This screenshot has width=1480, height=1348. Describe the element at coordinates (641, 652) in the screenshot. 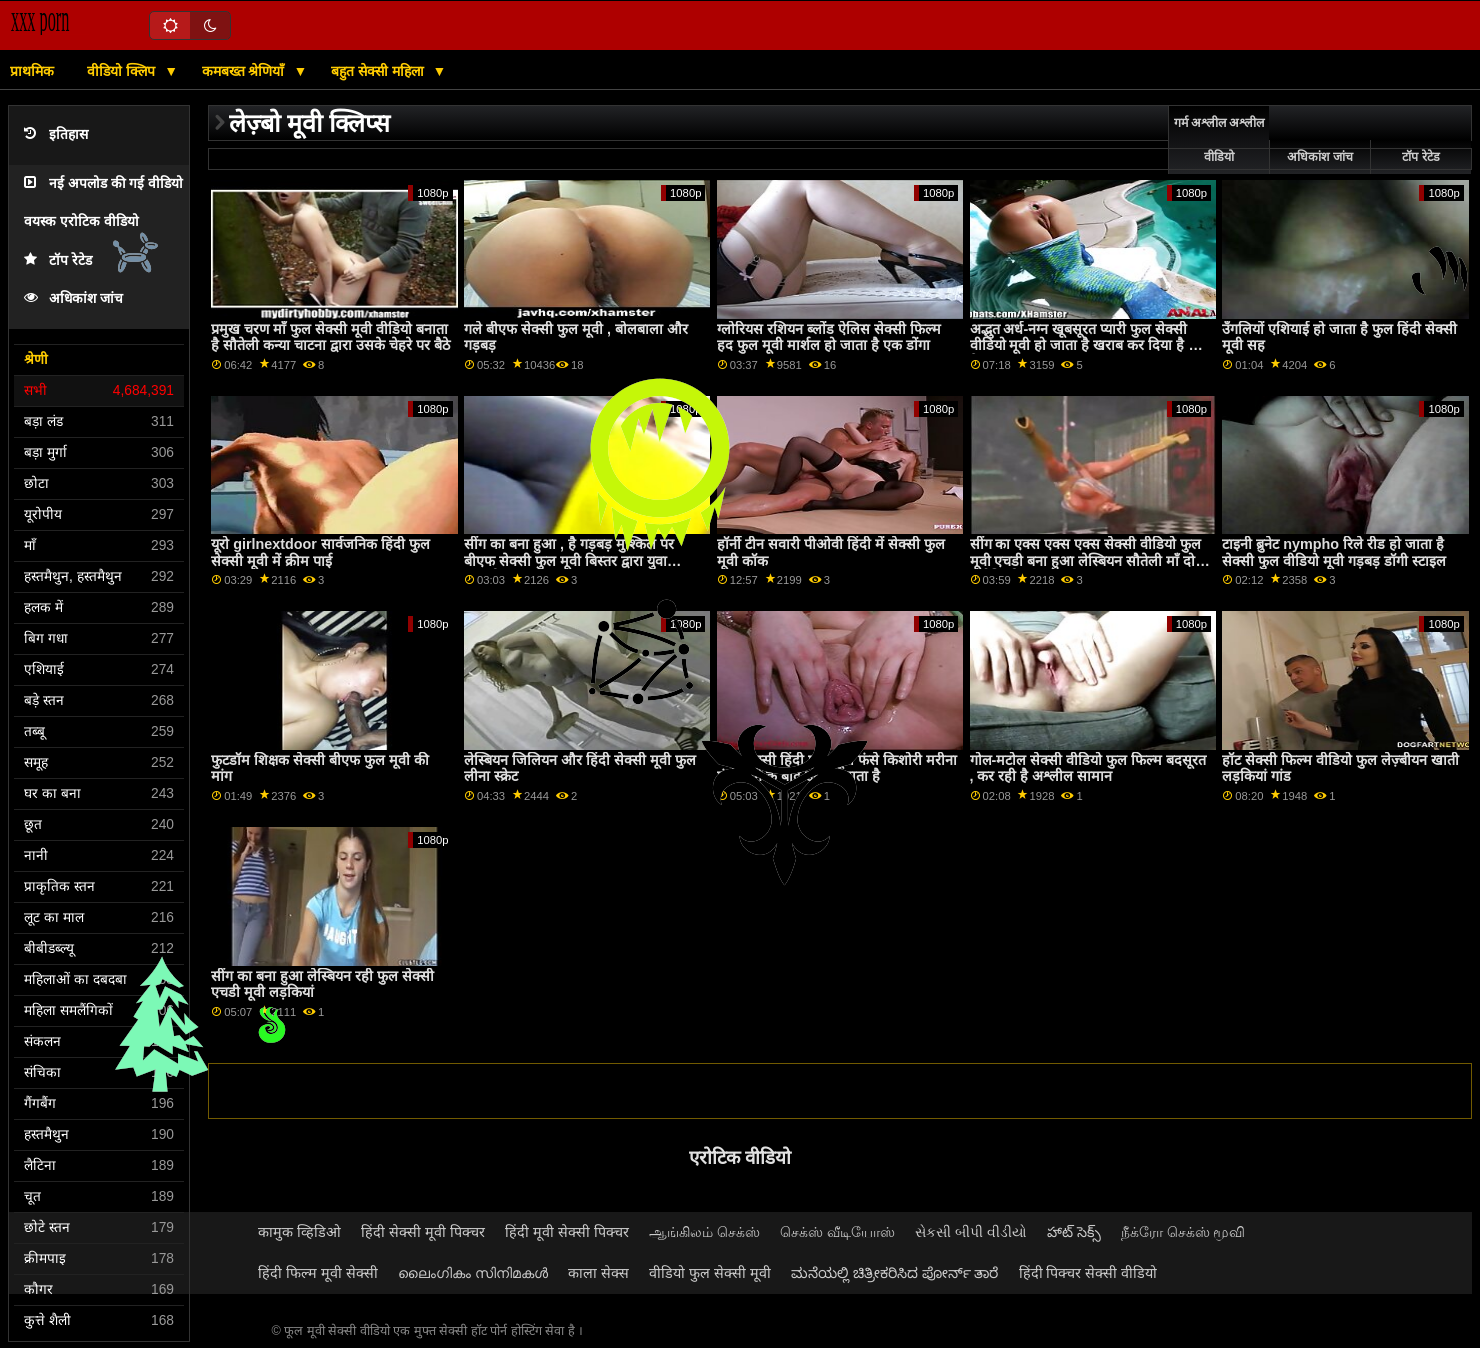

I see `view mesh network topology` at that location.